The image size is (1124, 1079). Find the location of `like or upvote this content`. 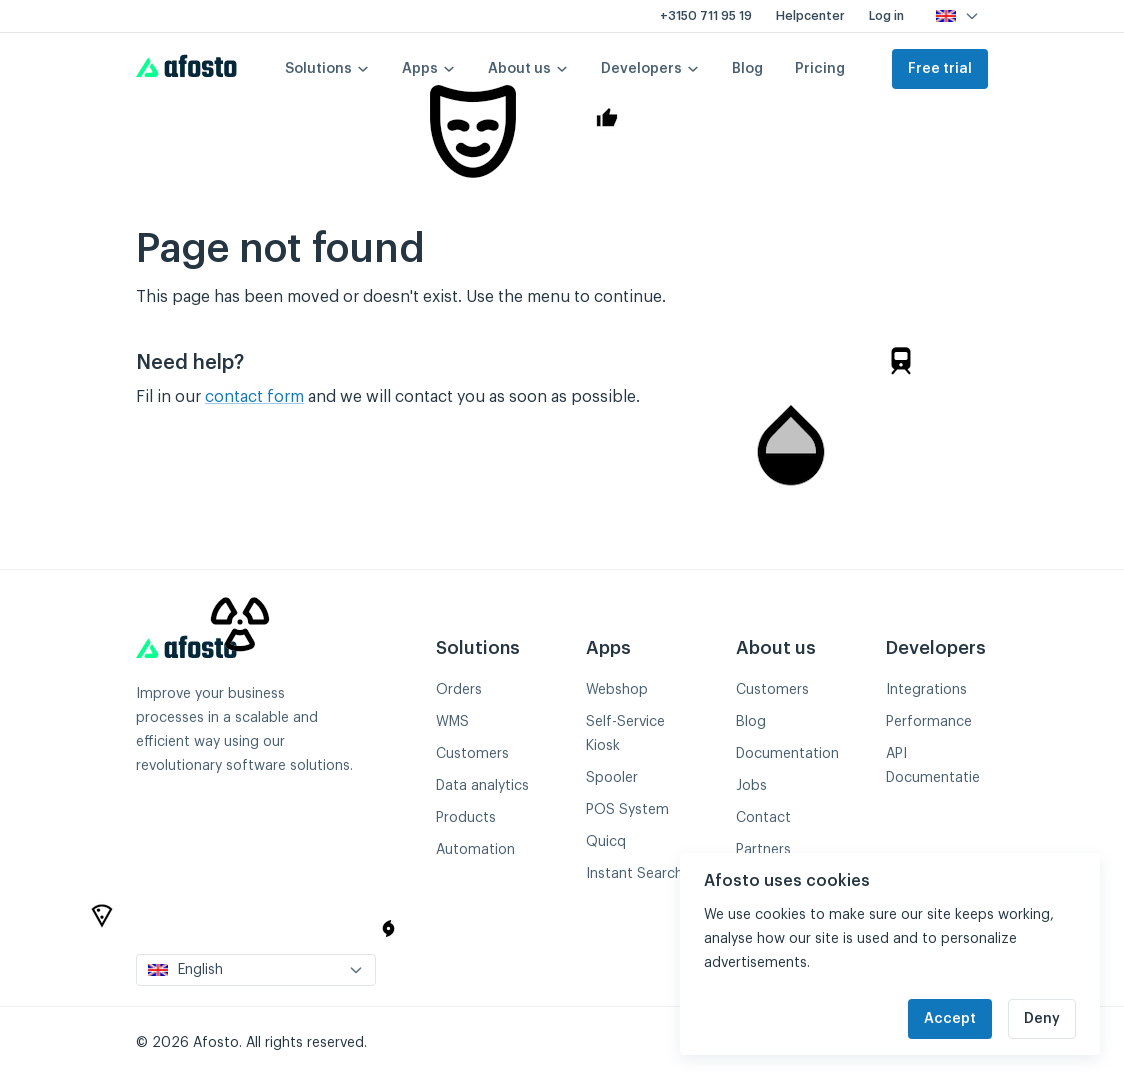

like or upvote this content is located at coordinates (607, 118).